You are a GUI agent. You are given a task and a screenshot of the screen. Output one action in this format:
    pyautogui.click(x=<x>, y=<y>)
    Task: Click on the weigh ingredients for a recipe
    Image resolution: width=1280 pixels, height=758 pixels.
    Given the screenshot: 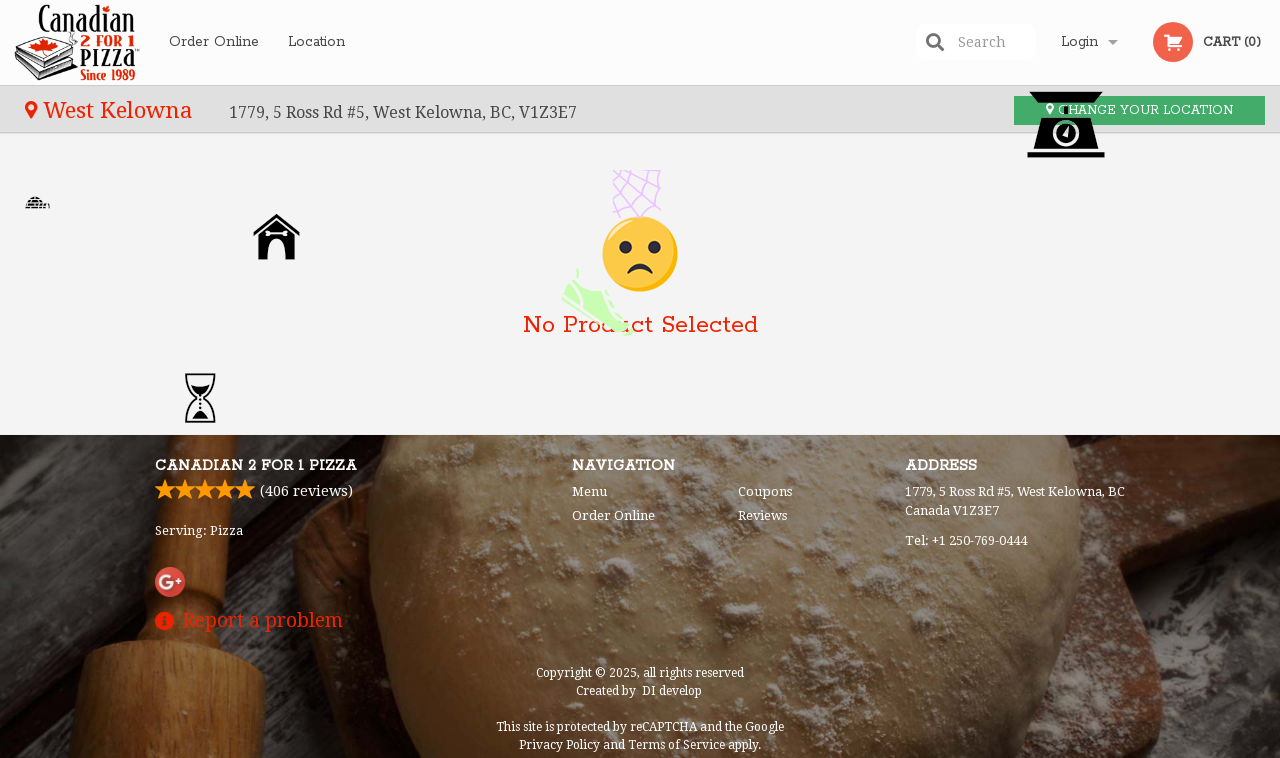 What is the action you would take?
    pyautogui.click(x=1066, y=116)
    